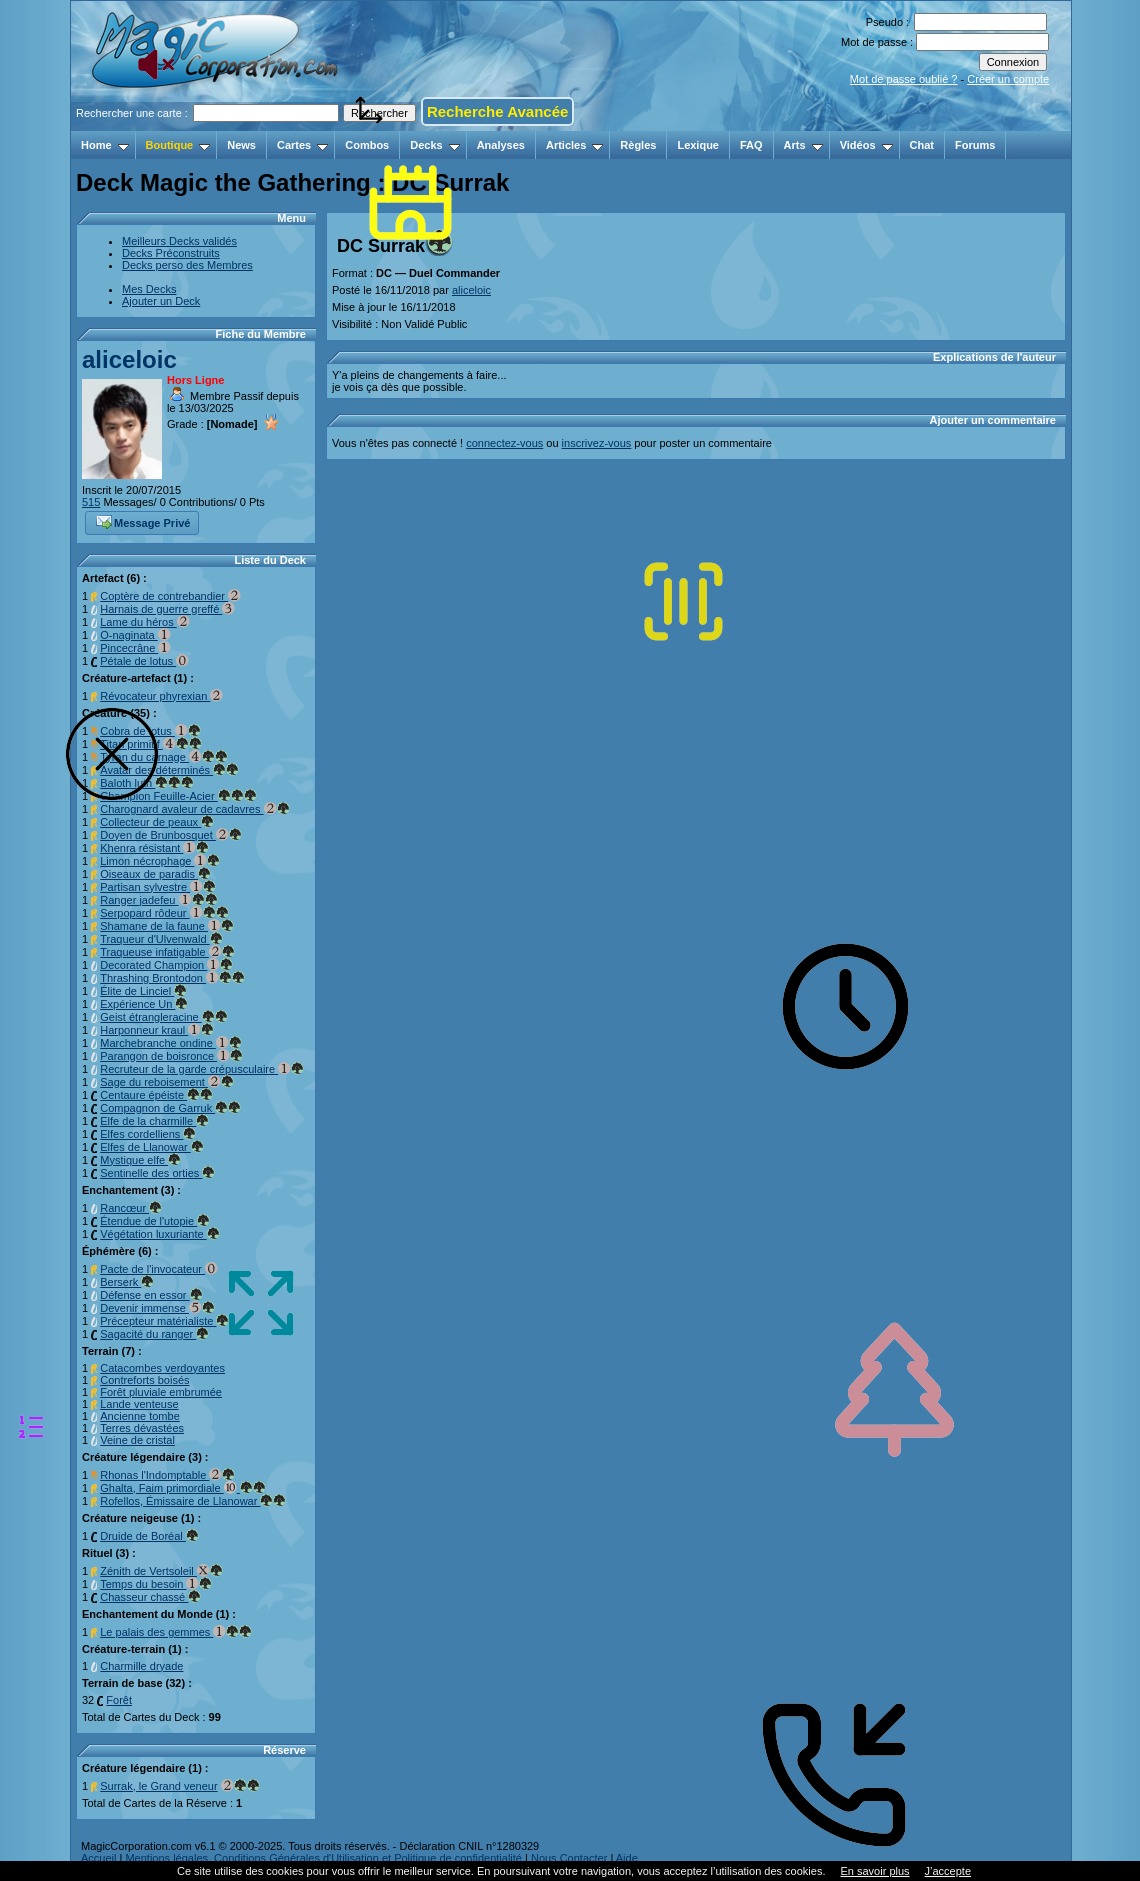 The image size is (1140, 1881). Describe the element at coordinates (157, 64) in the screenshot. I see `mute audio` at that location.